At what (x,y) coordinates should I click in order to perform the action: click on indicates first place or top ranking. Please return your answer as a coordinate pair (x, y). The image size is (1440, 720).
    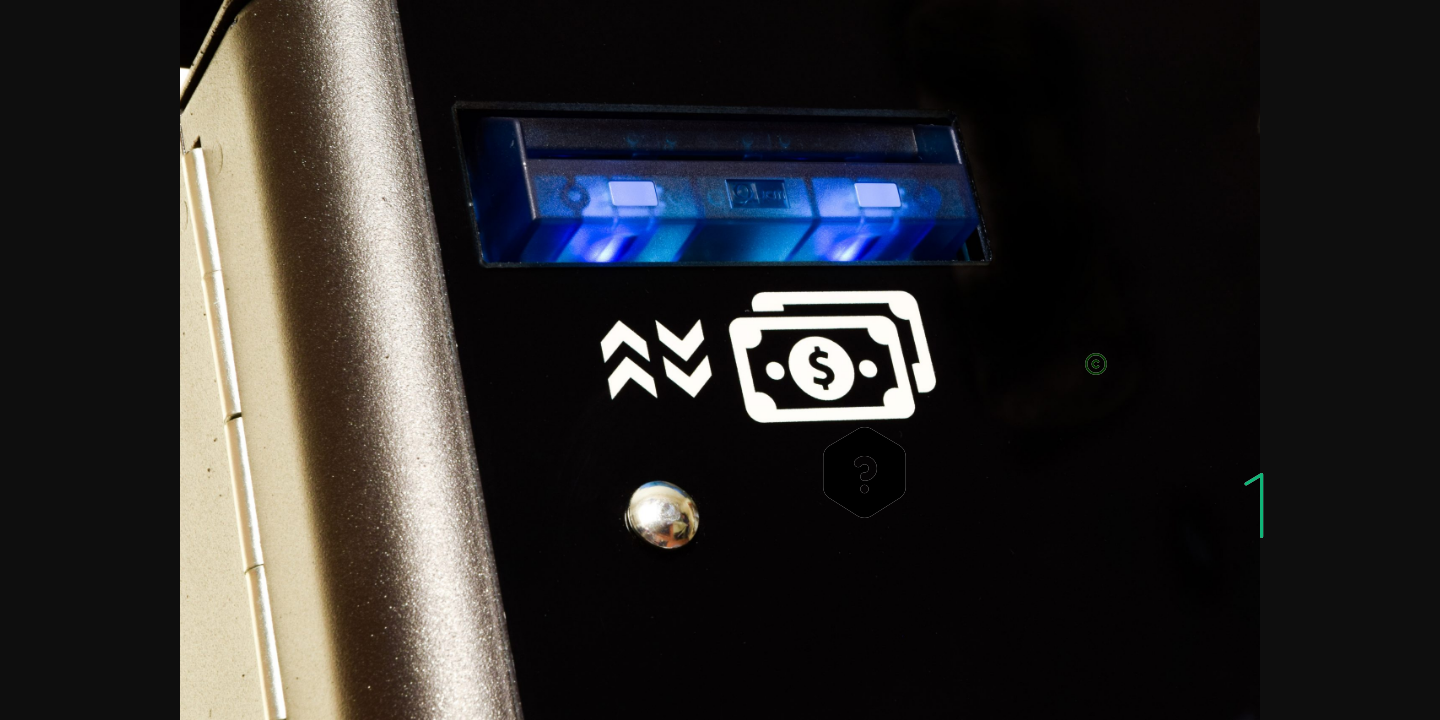
    Looking at the image, I should click on (1258, 505).